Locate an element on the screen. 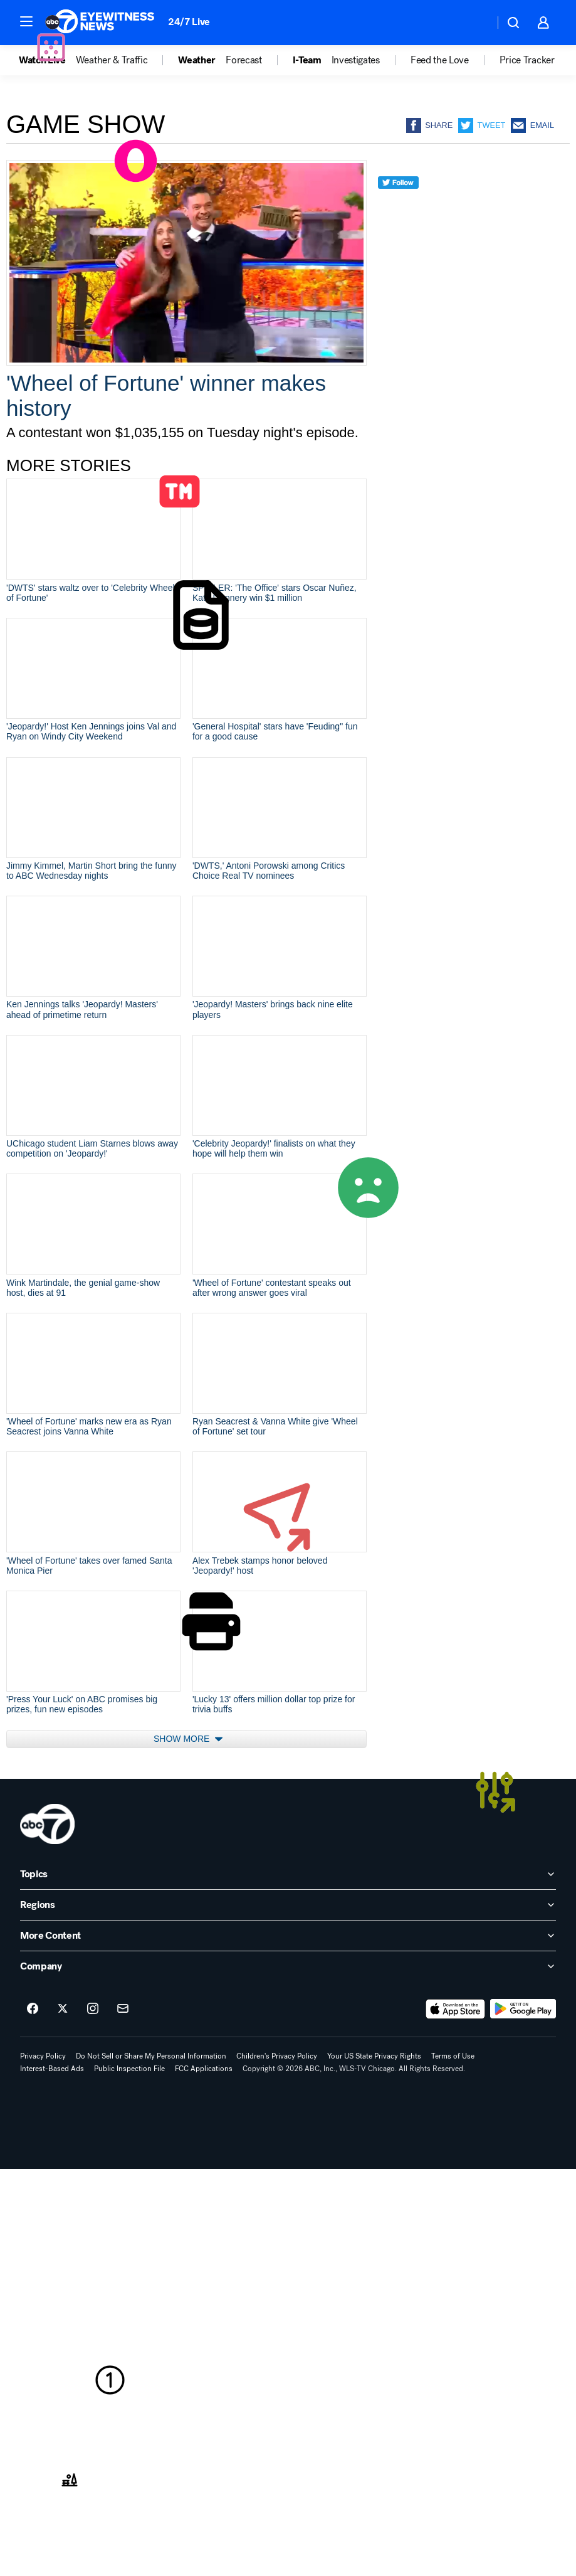 Image resolution: width=576 pixels, height=2576 pixels. submit negative feedback or rating is located at coordinates (368, 1187).